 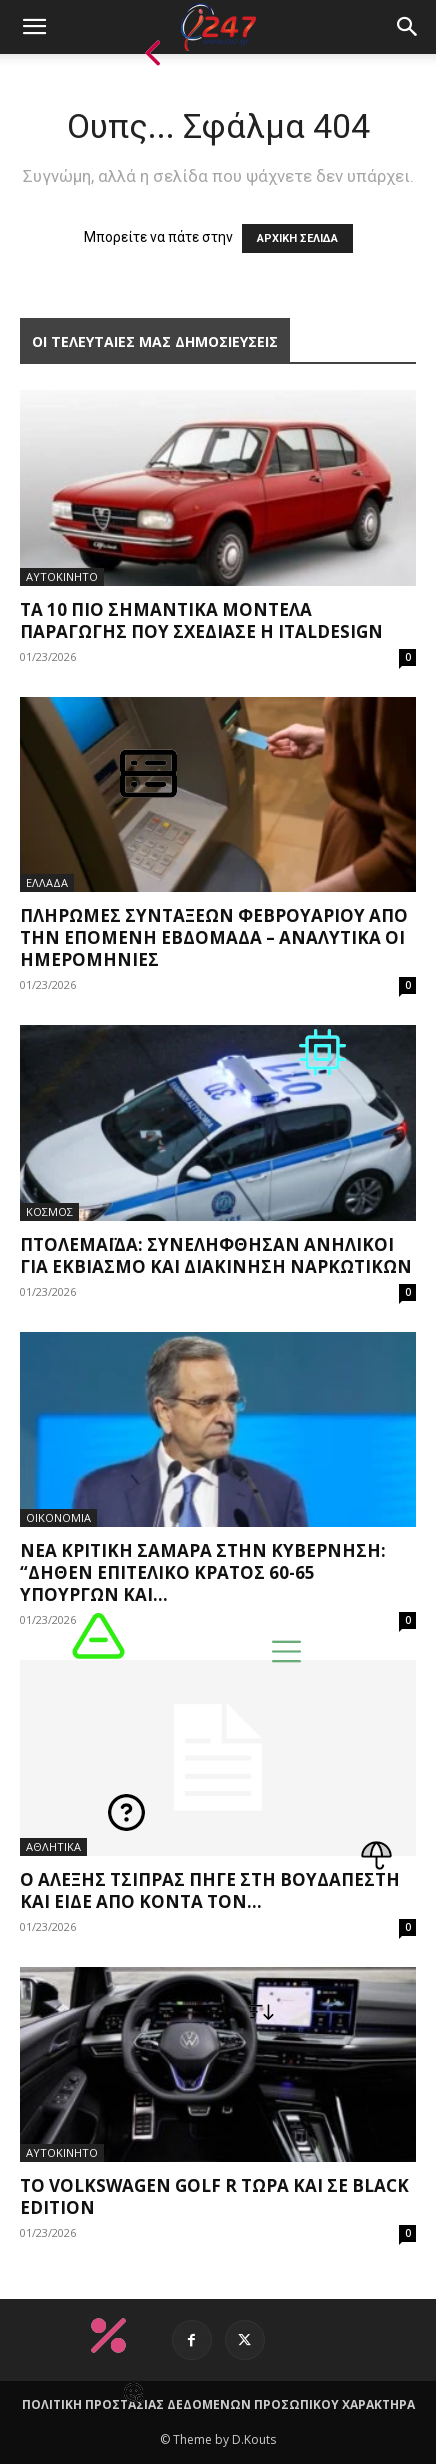 What do you see at coordinates (155, 53) in the screenshot?
I see `go back to the previous page` at bounding box center [155, 53].